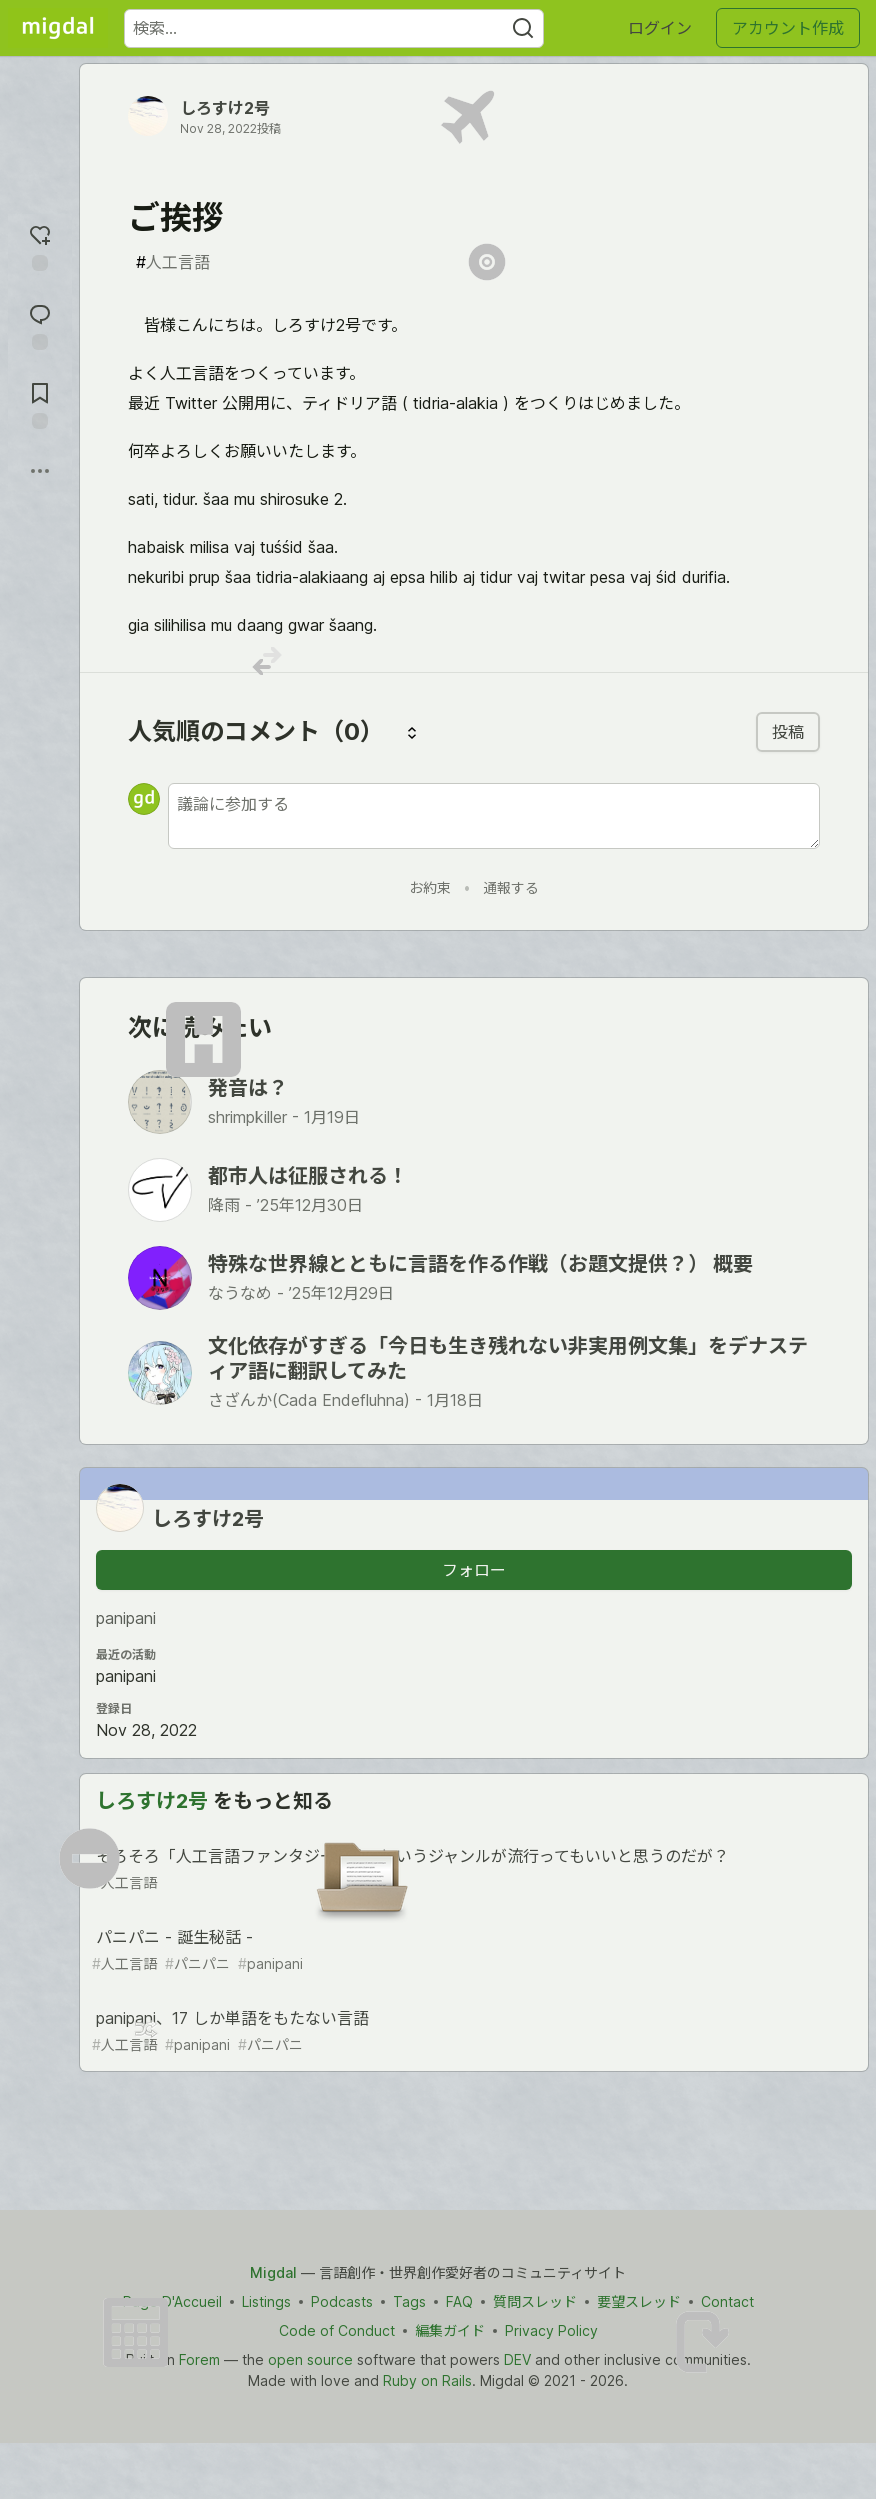 This screenshot has width=876, height=2499. I want to click on open an existing document or file, so click(361, 1881).